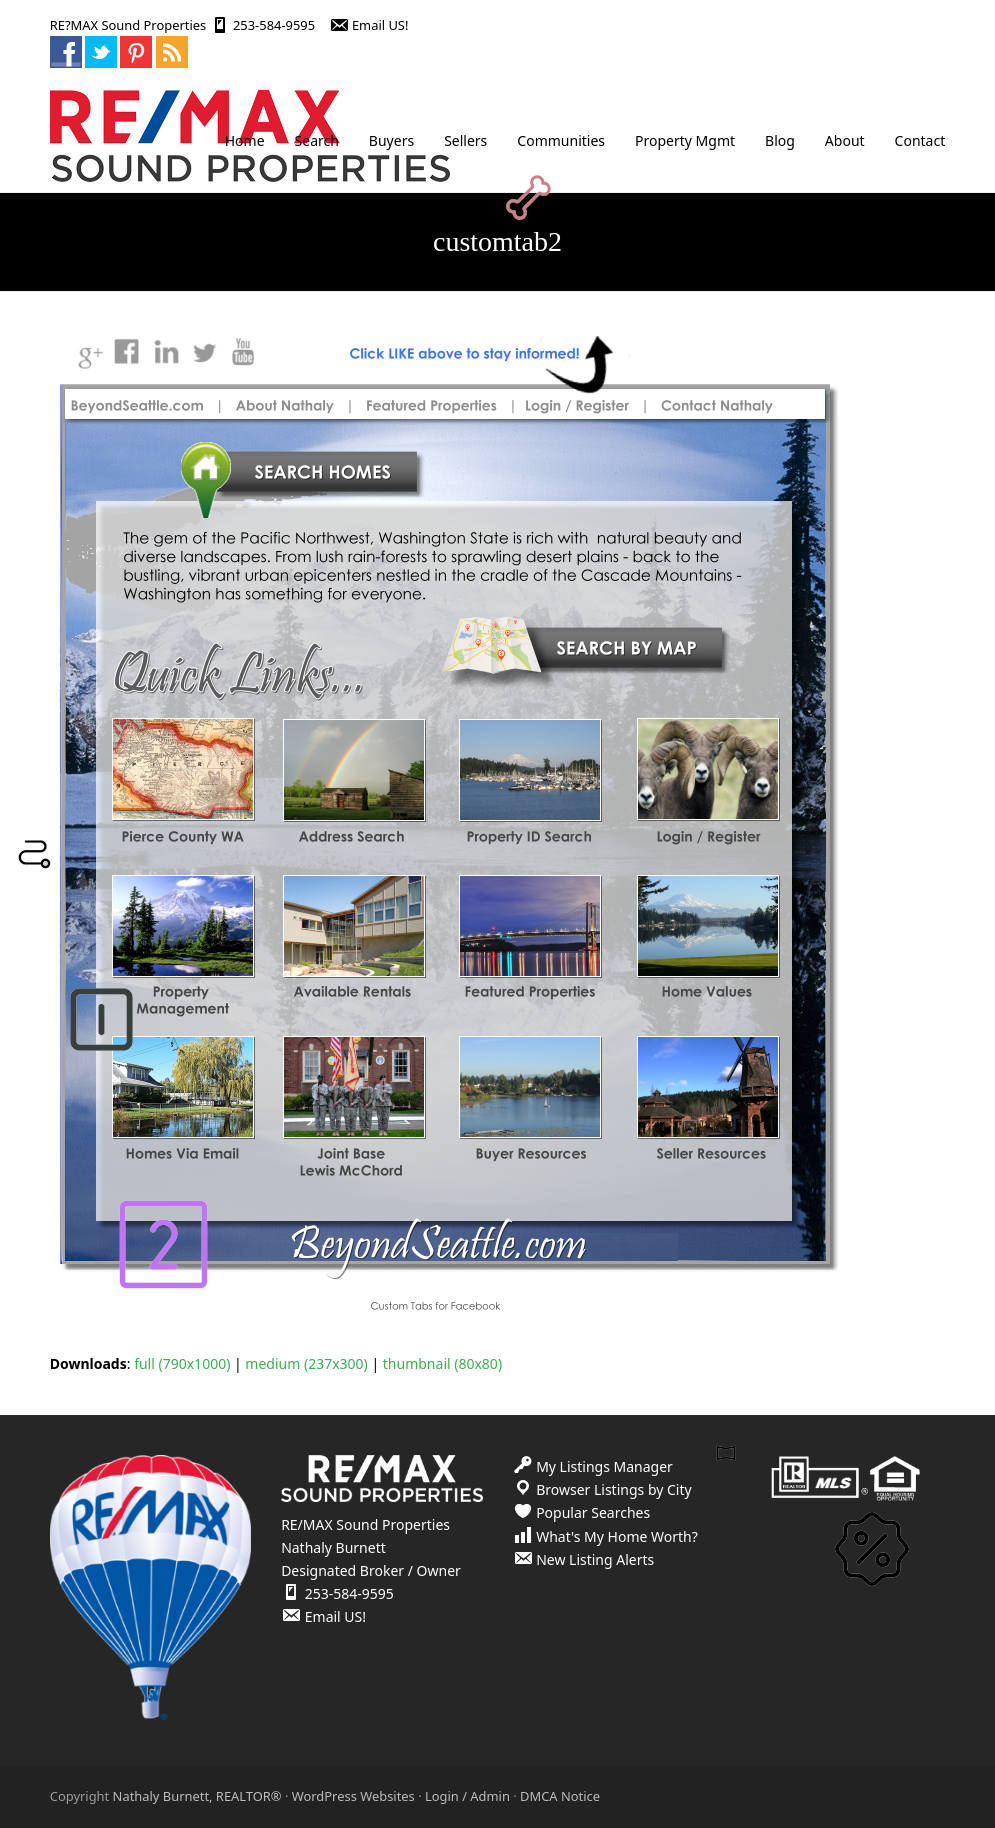 The height and width of the screenshot is (1828, 995). Describe the element at coordinates (163, 1244) in the screenshot. I see `indicates step two in a multi-step process` at that location.